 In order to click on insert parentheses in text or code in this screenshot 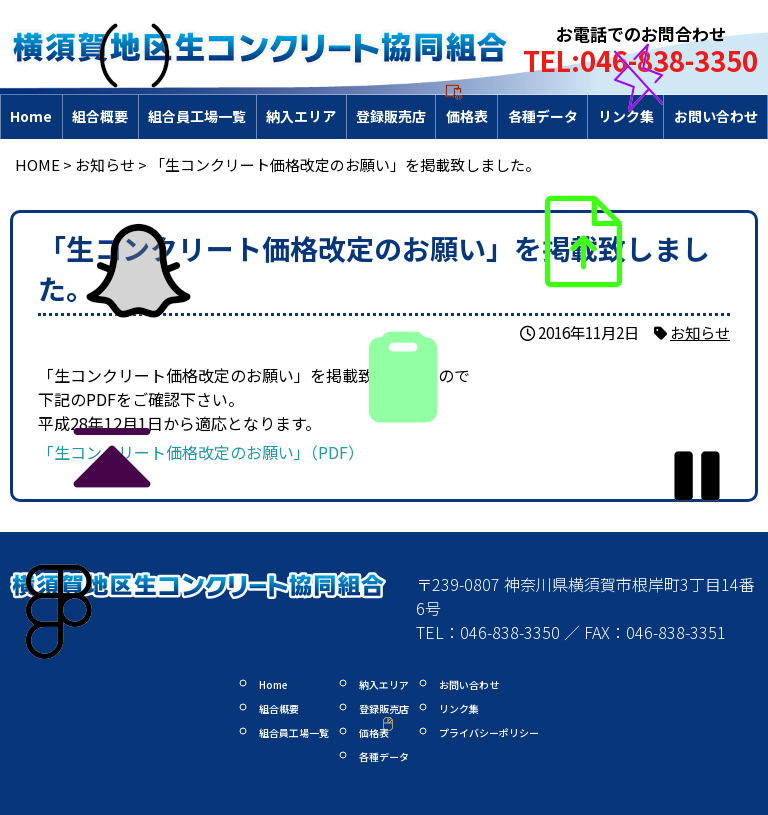, I will do `click(134, 55)`.